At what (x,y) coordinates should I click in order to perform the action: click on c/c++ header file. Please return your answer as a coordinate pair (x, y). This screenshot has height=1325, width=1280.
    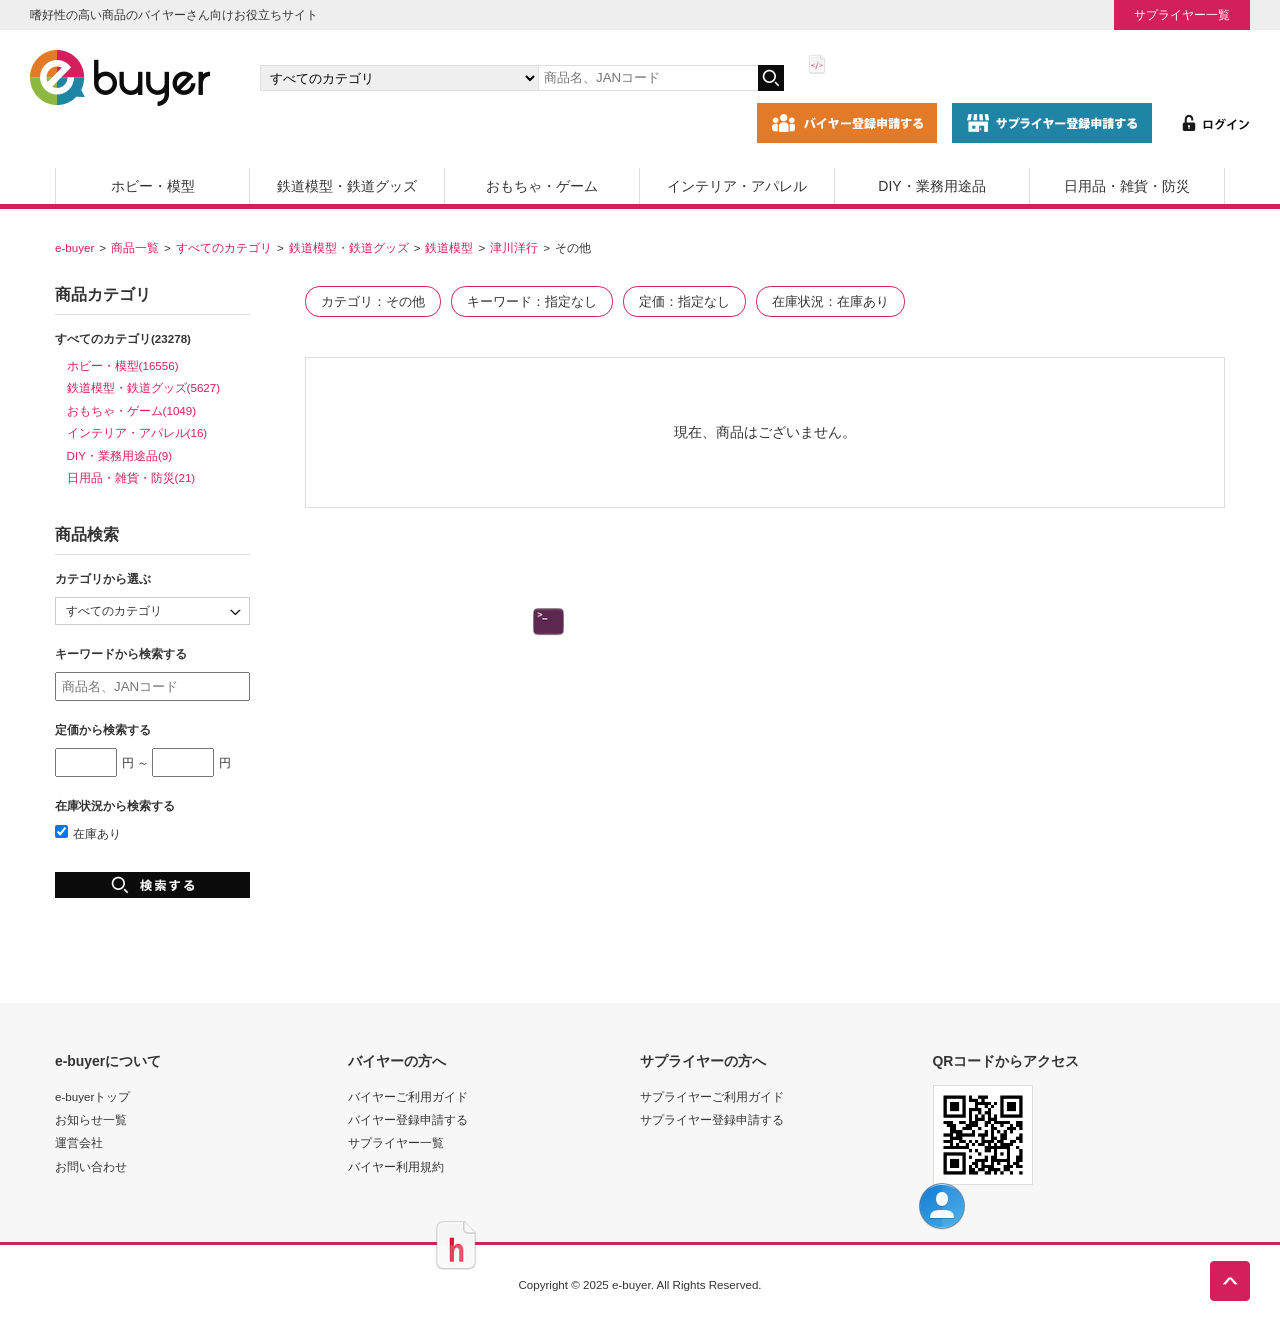
    Looking at the image, I should click on (456, 1245).